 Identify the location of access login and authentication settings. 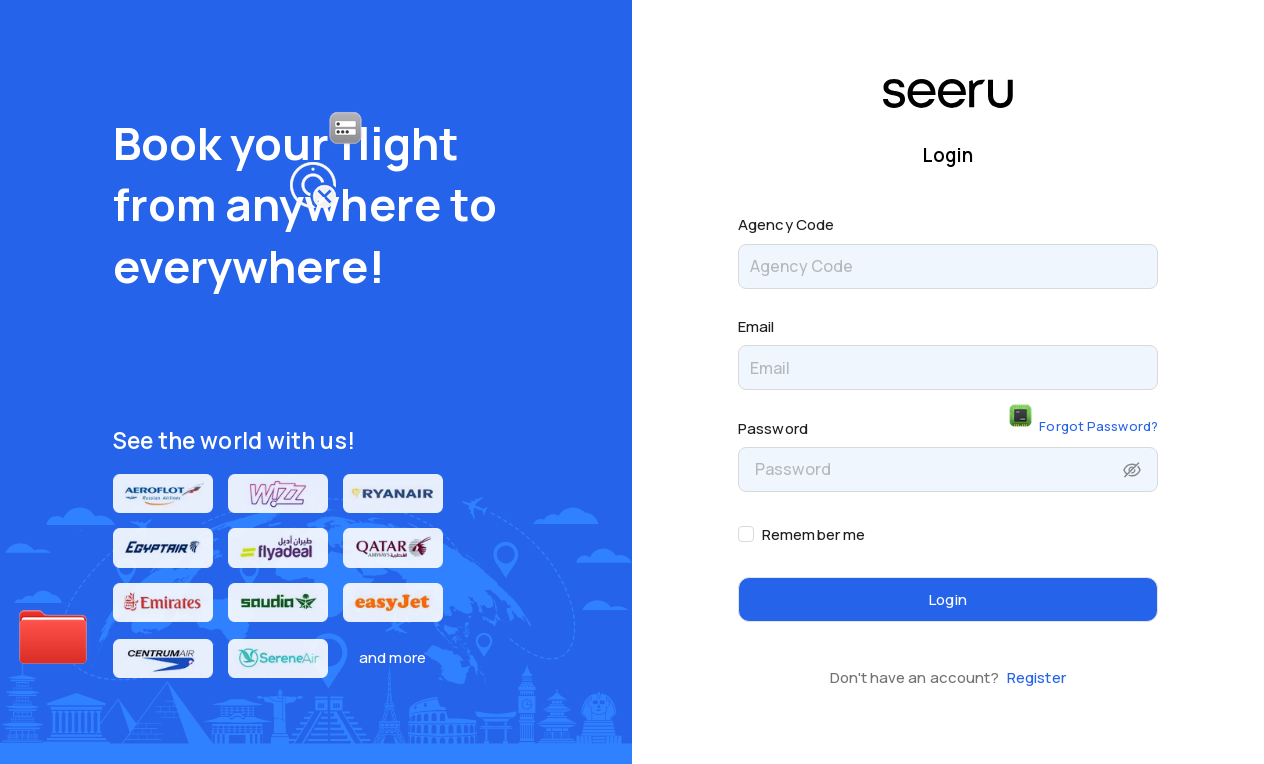
(345, 128).